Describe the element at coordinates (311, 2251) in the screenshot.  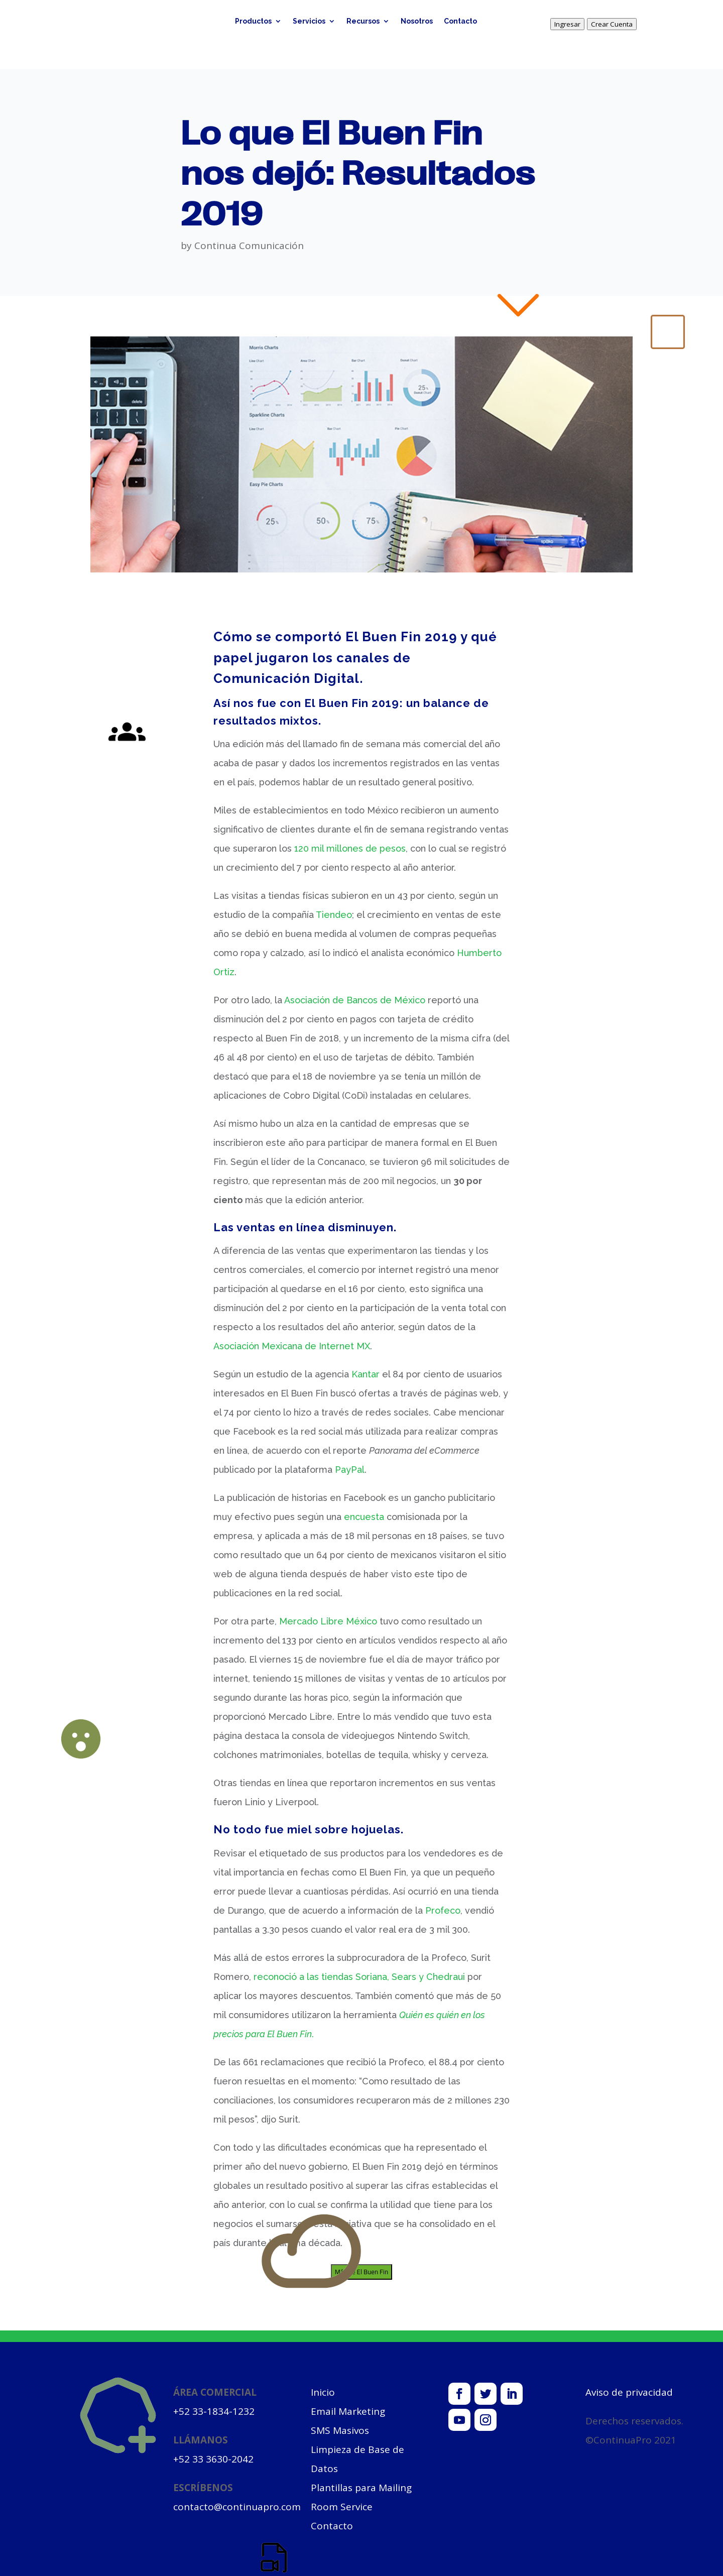
I see `access cloud storage` at that location.